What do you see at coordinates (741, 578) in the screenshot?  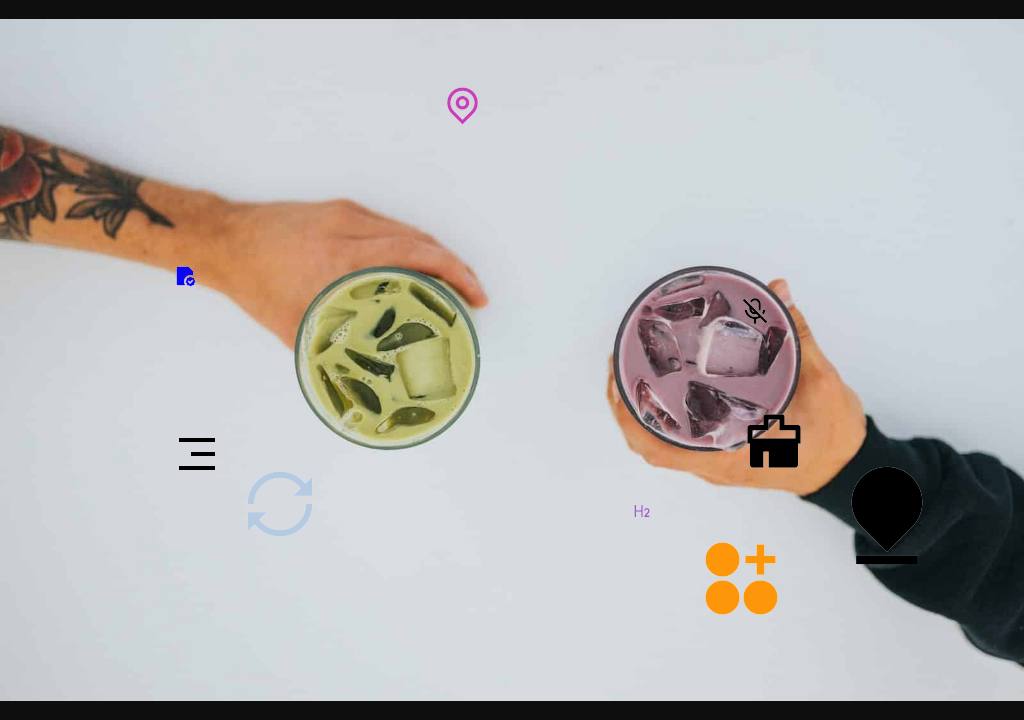 I see `add a new app to your collection` at bounding box center [741, 578].